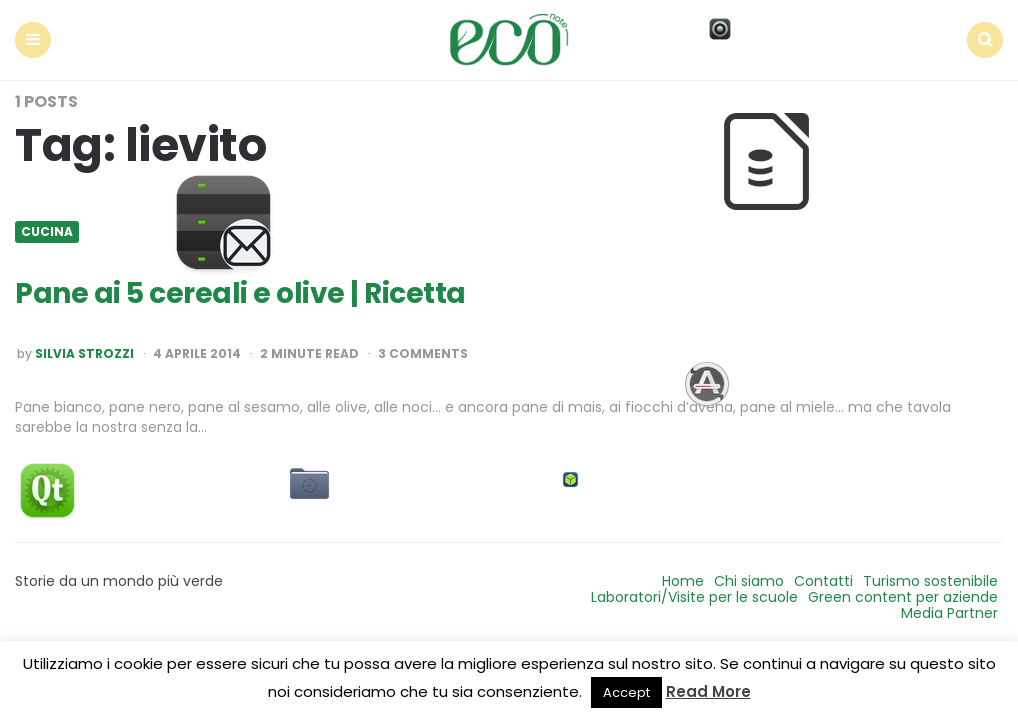 This screenshot has width=1018, height=720. Describe the element at coordinates (720, 29) in the screenshot. I see `open security and privacy settings` at that location.